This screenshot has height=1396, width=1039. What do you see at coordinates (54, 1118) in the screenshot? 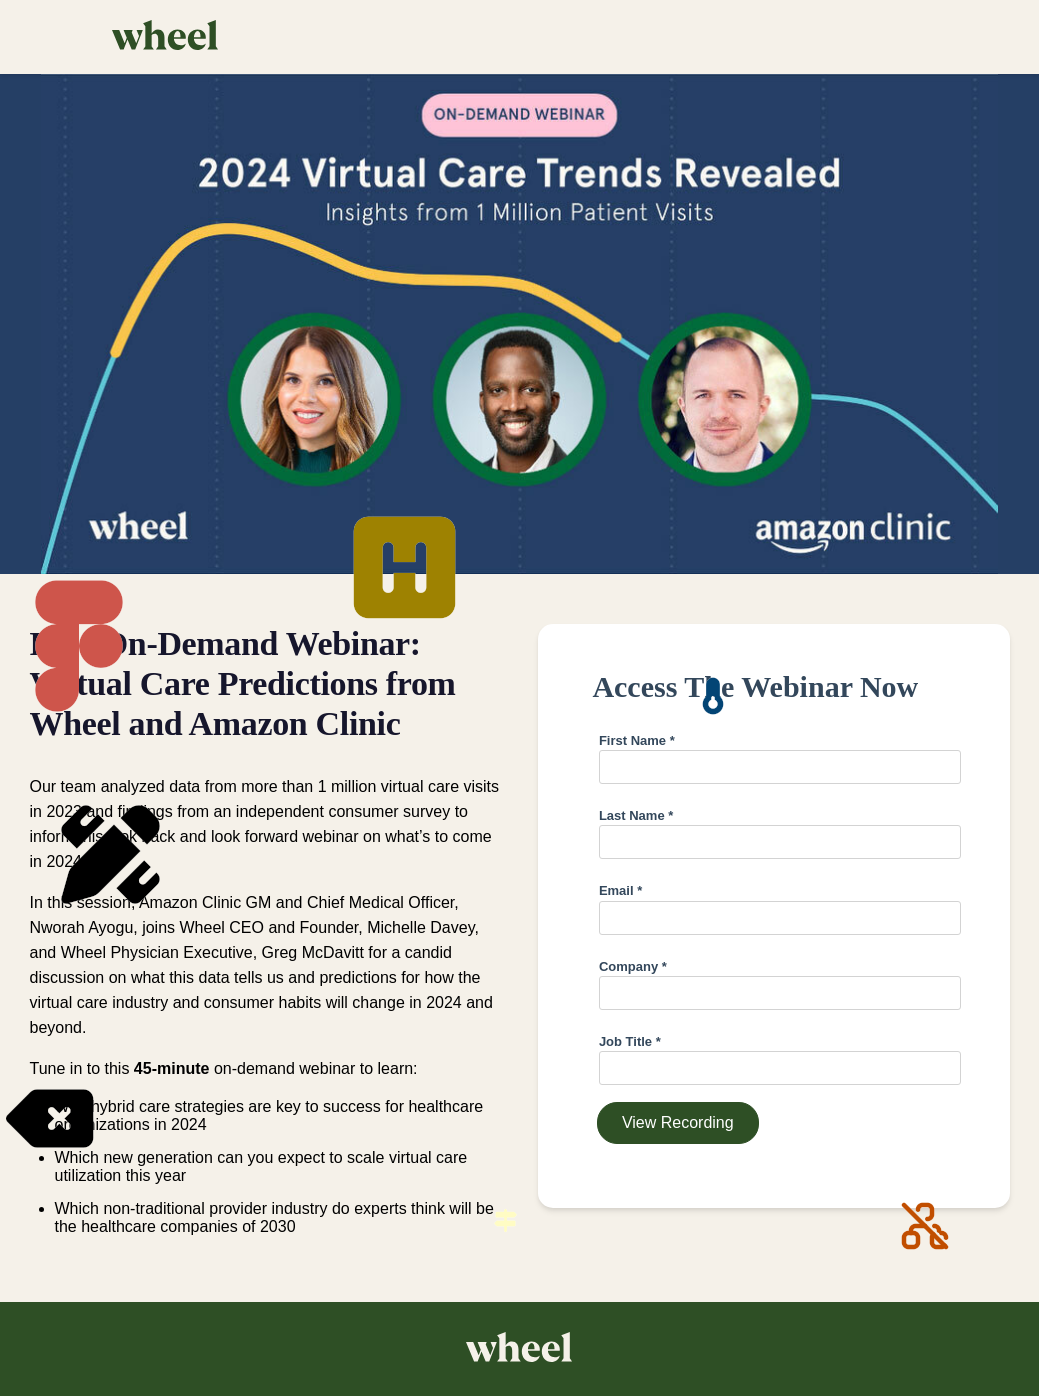
I see `delete the last character typed` at bounding box center [54, 1118].